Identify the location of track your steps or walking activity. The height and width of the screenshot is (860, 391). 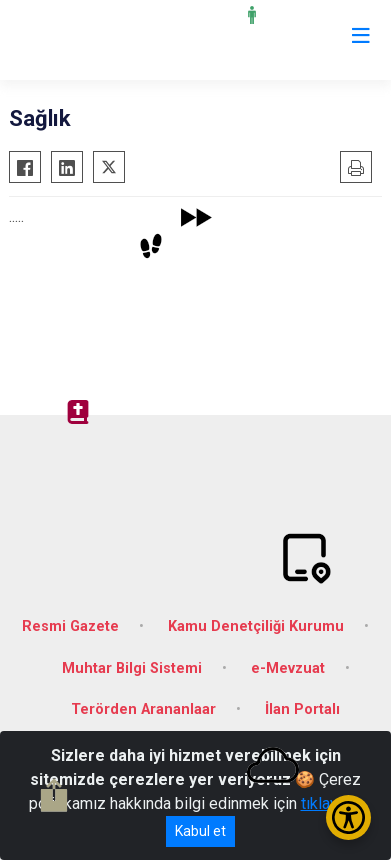
(151, 246).